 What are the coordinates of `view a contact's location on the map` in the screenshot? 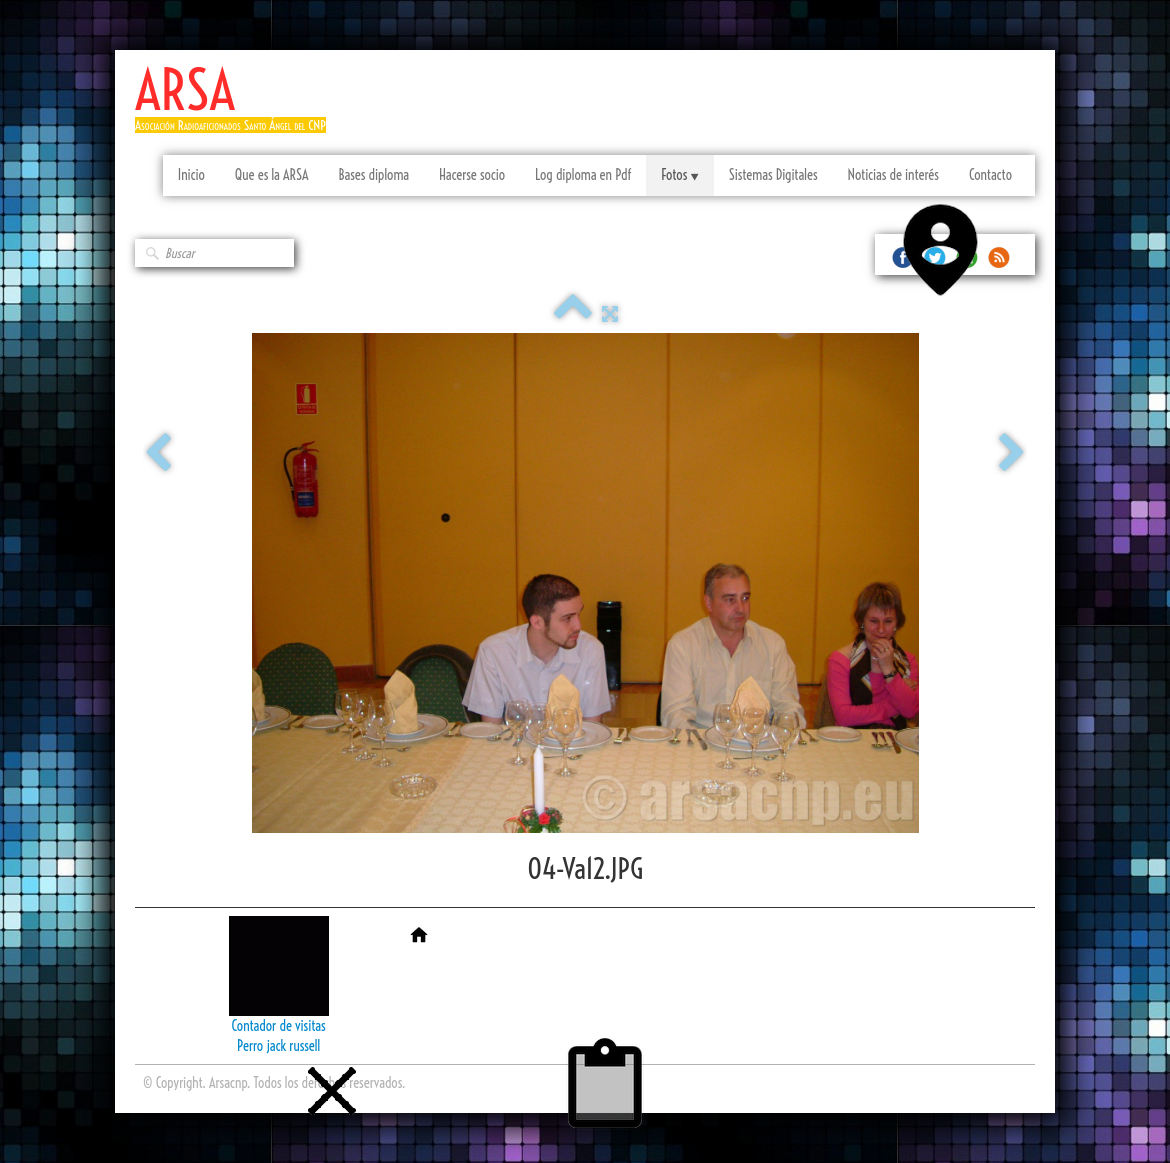 It's located at (940, 250).